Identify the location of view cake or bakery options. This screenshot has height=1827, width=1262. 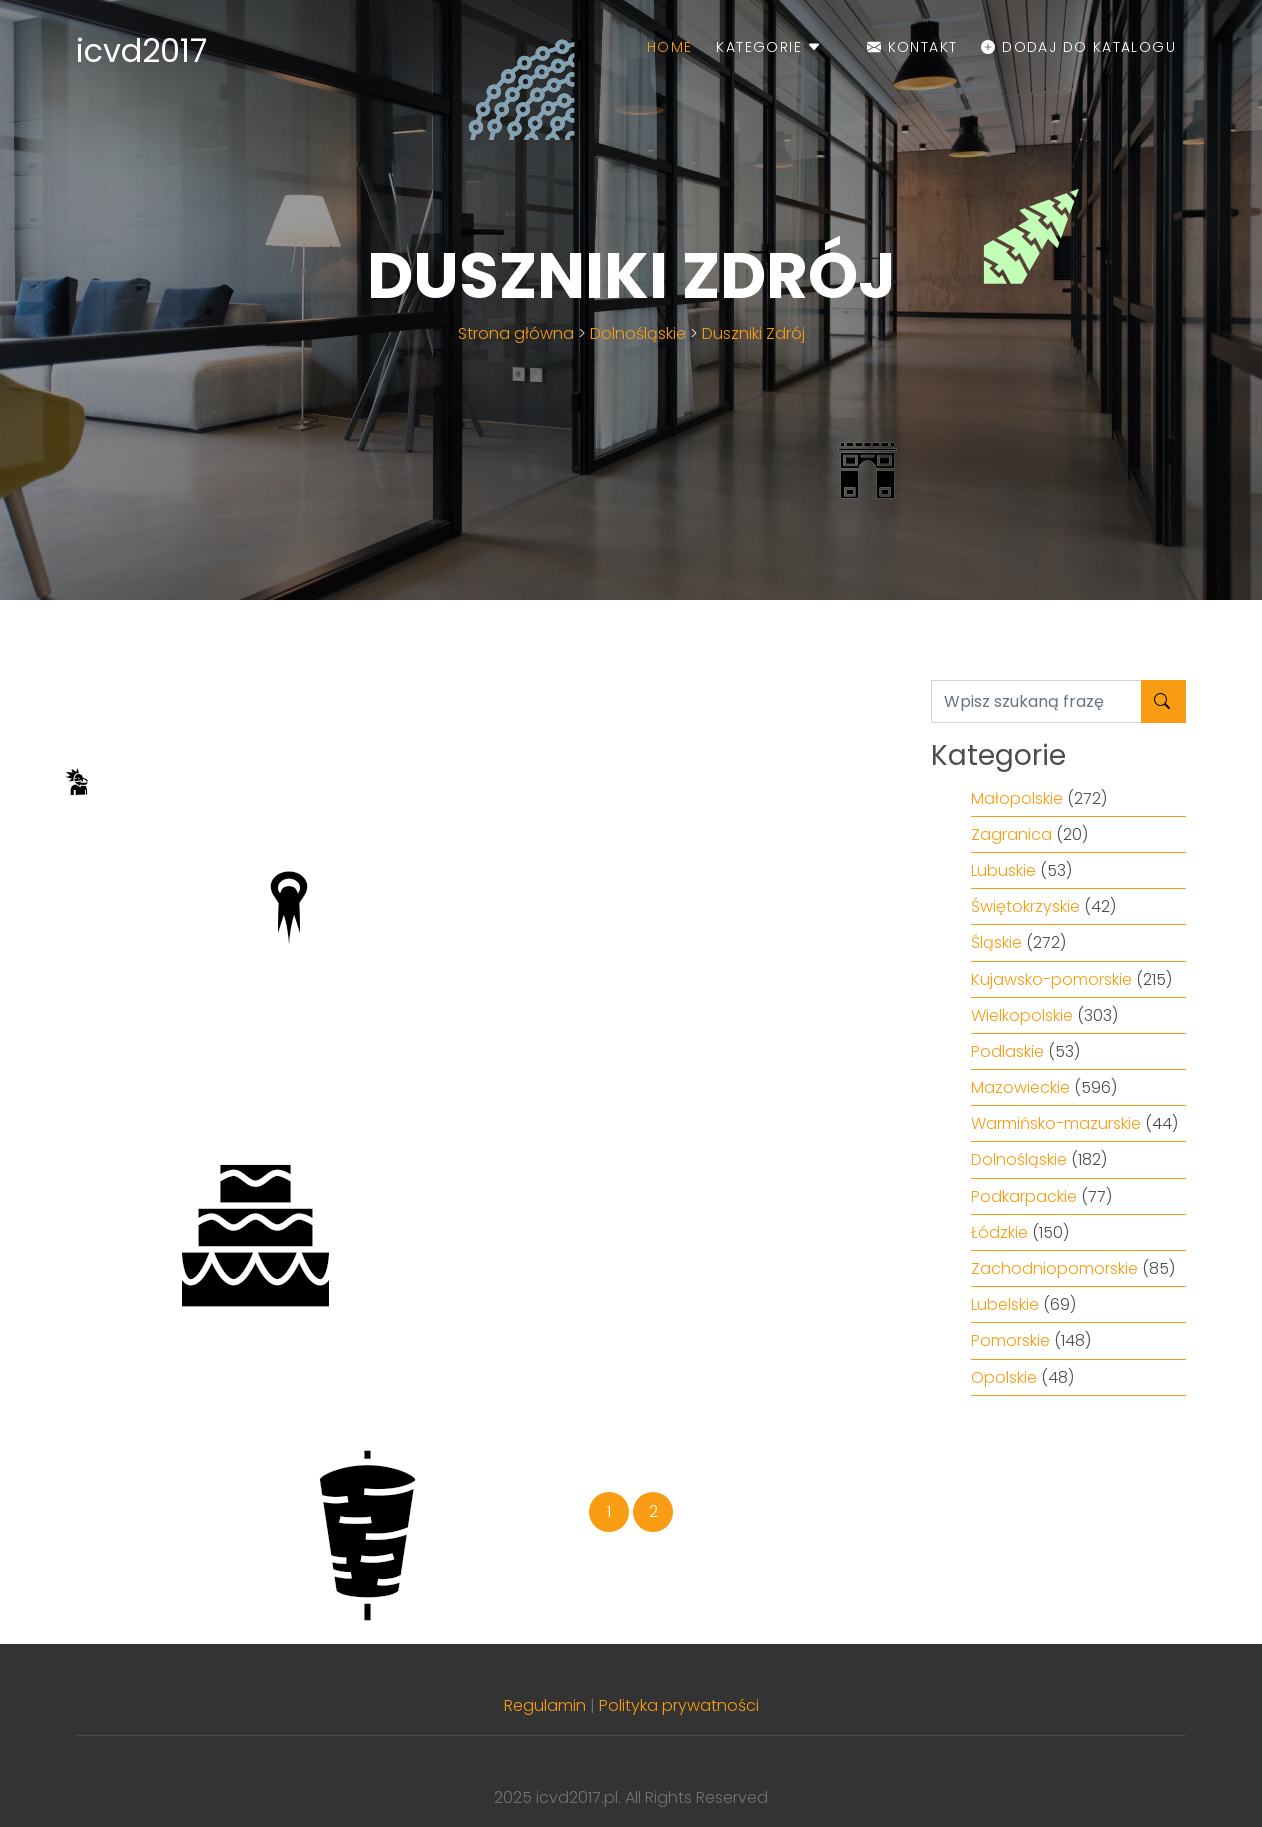
(255, 1227).